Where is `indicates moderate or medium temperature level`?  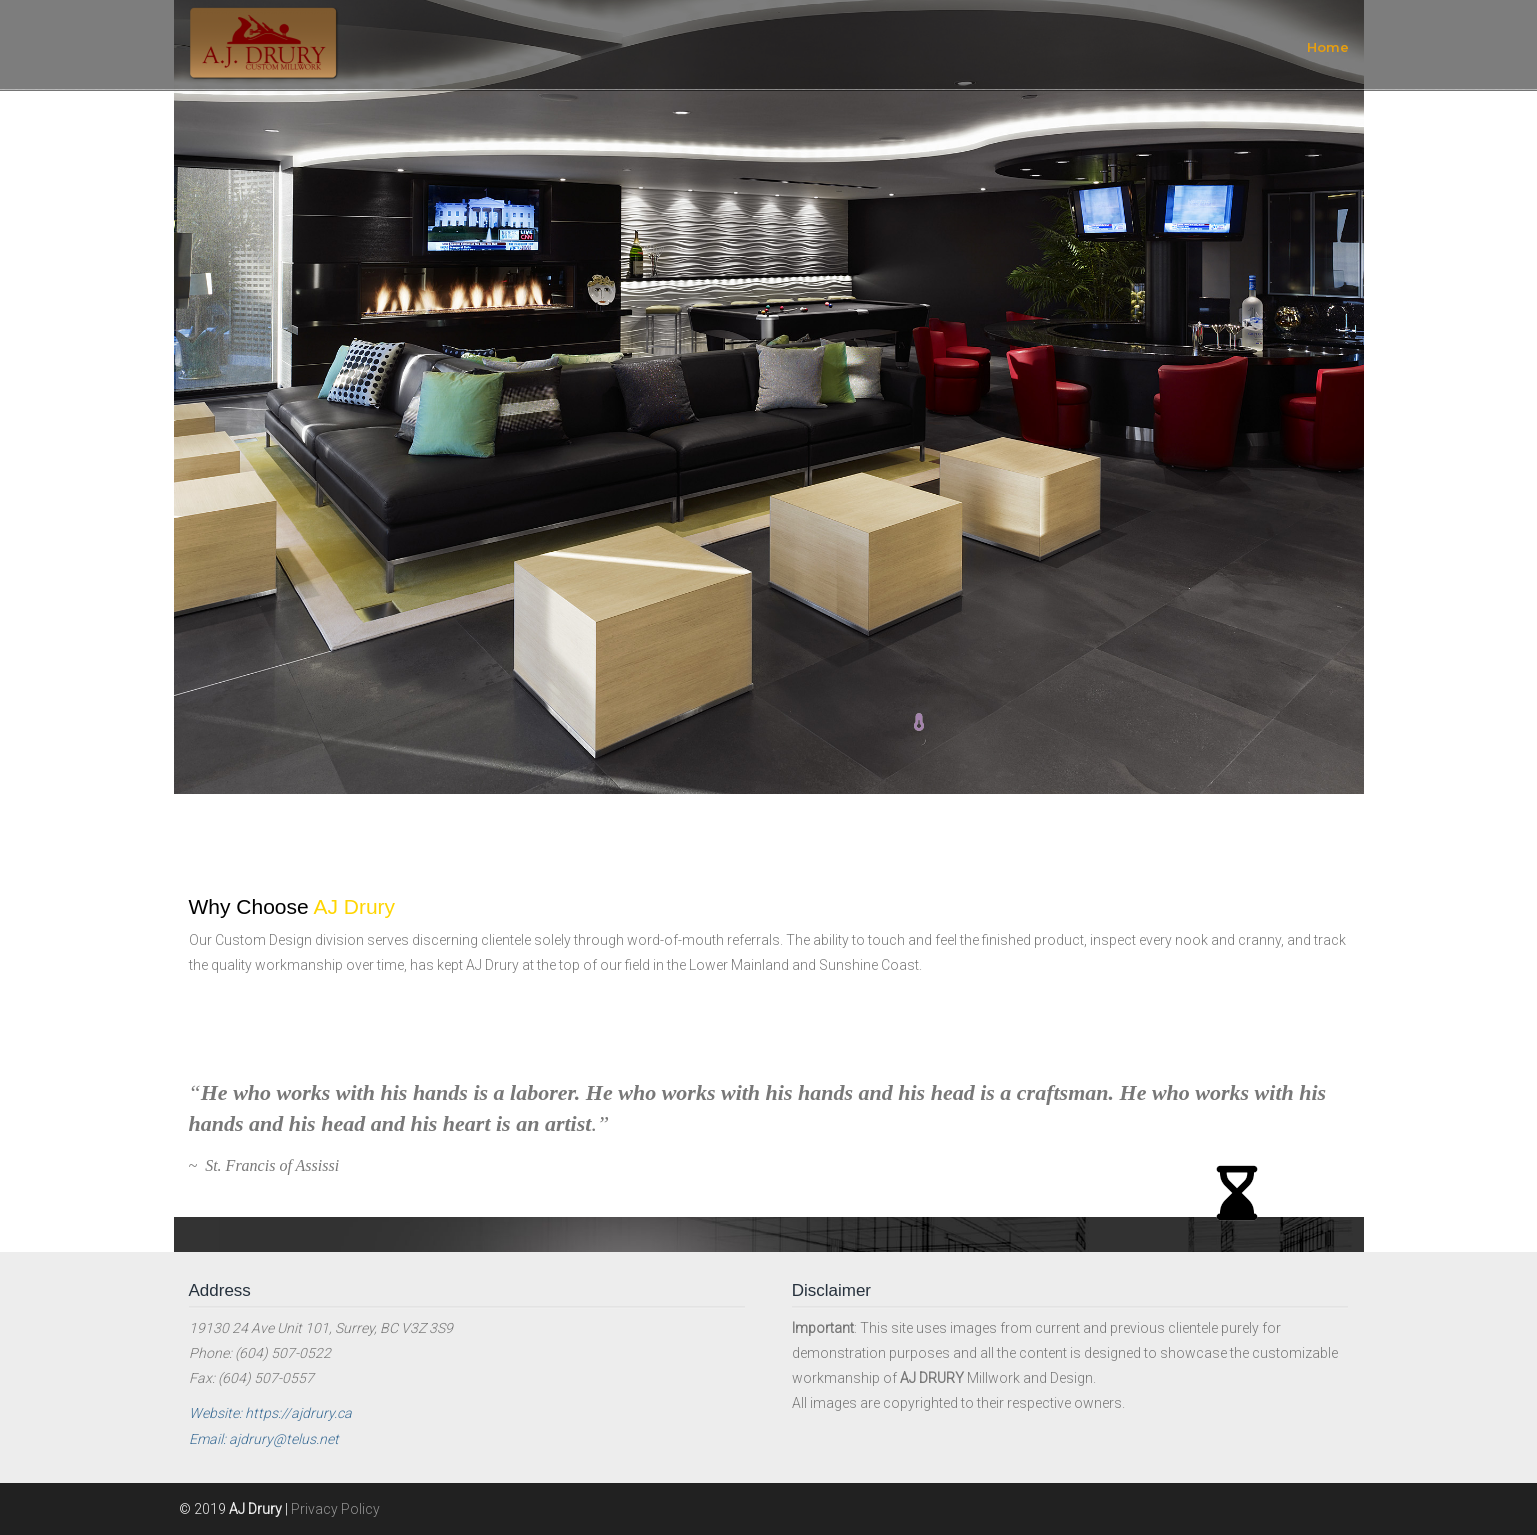
indicates moderate or medium temperature level is located at coordinates (919, 722).